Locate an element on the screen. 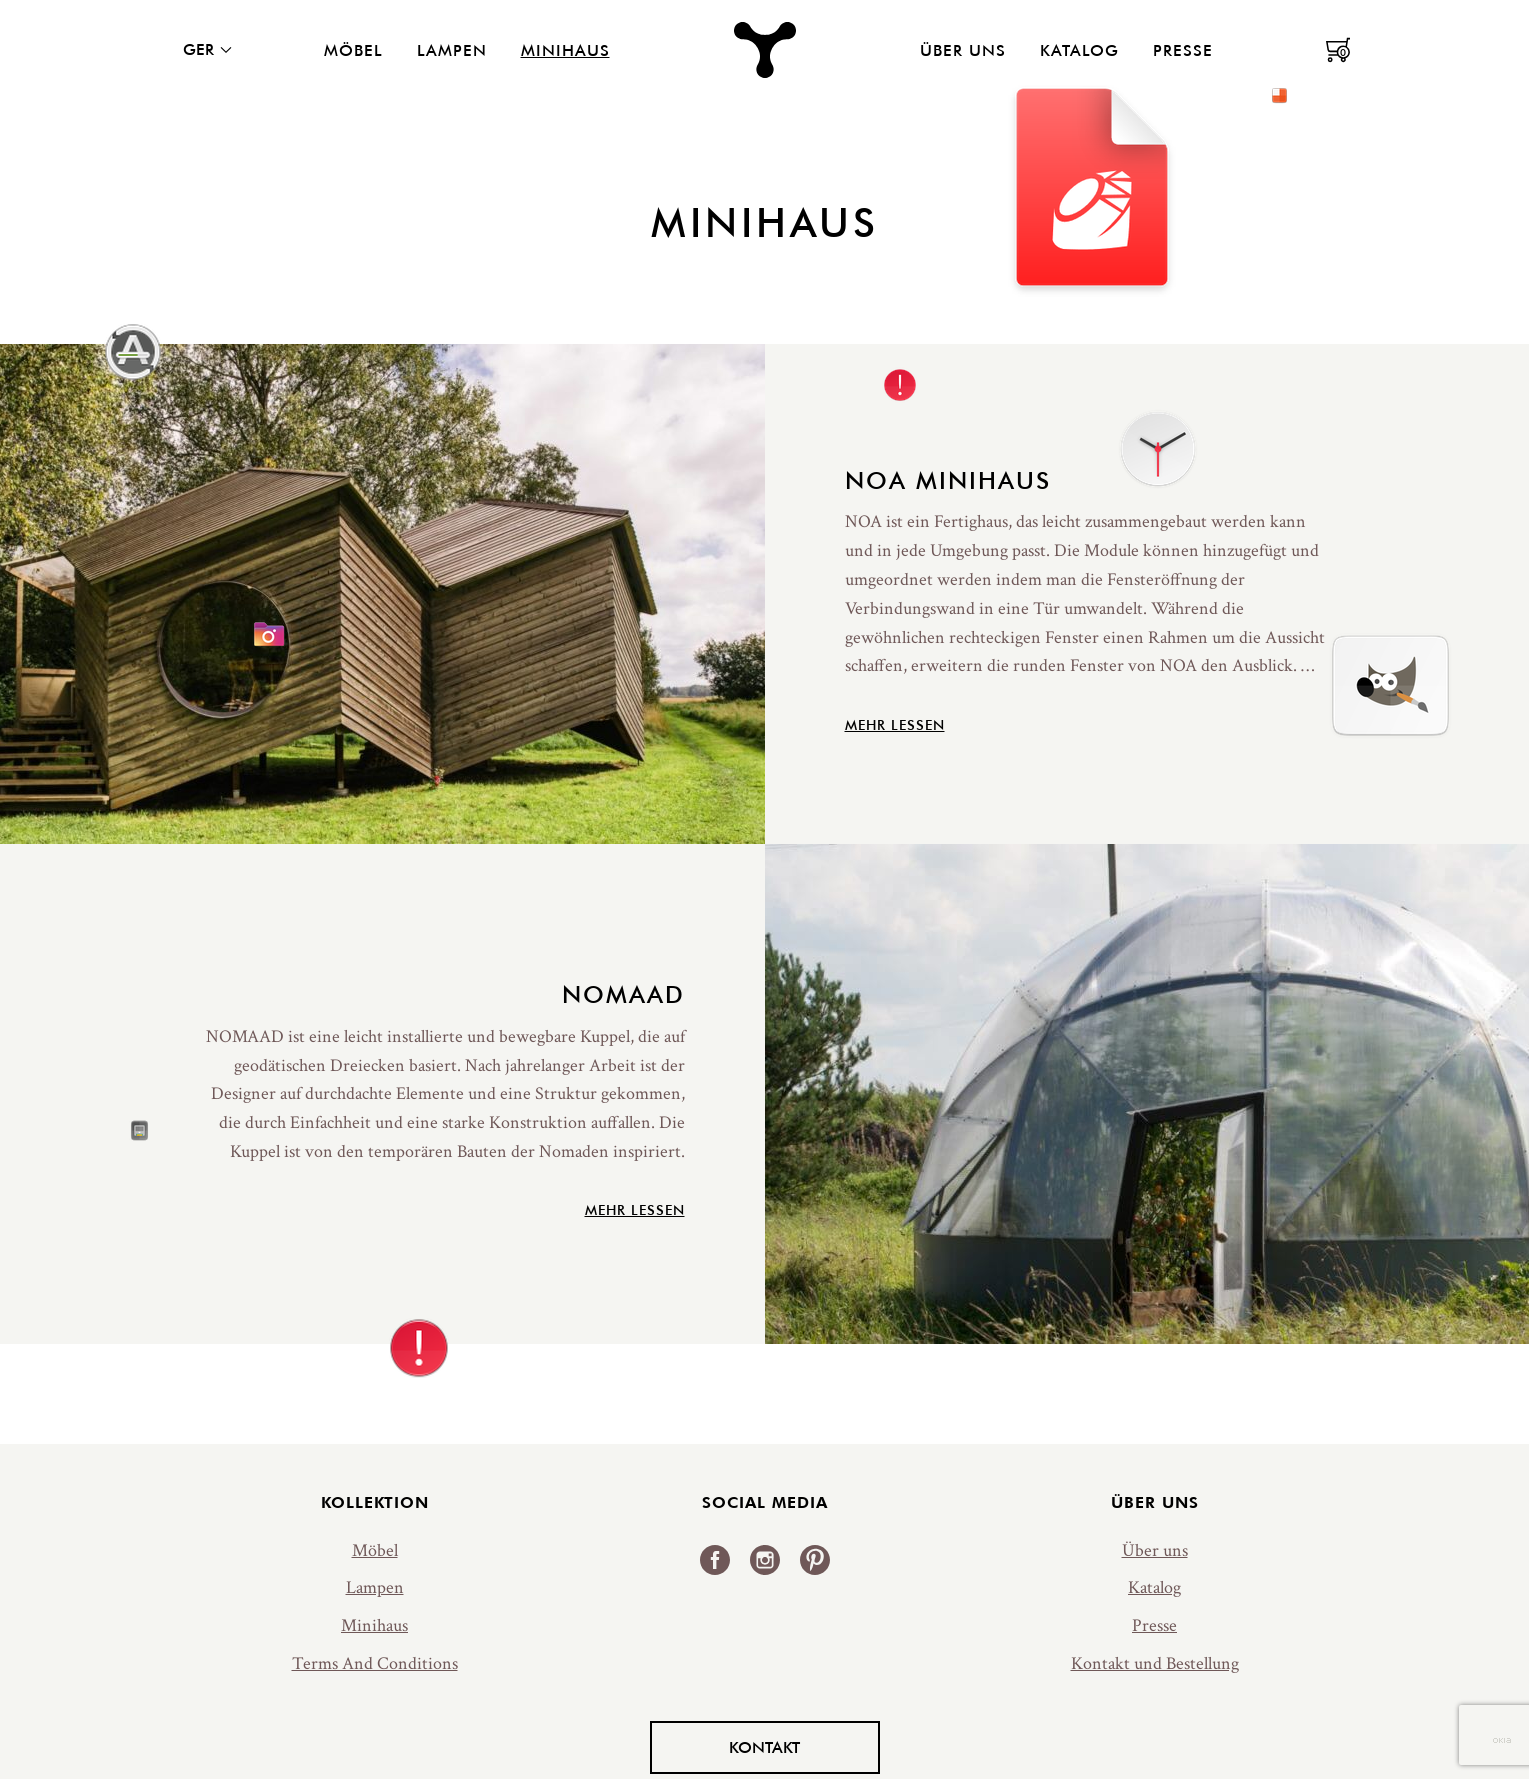  gameboy rom file type indicator is located at coordinates (139, 1130).